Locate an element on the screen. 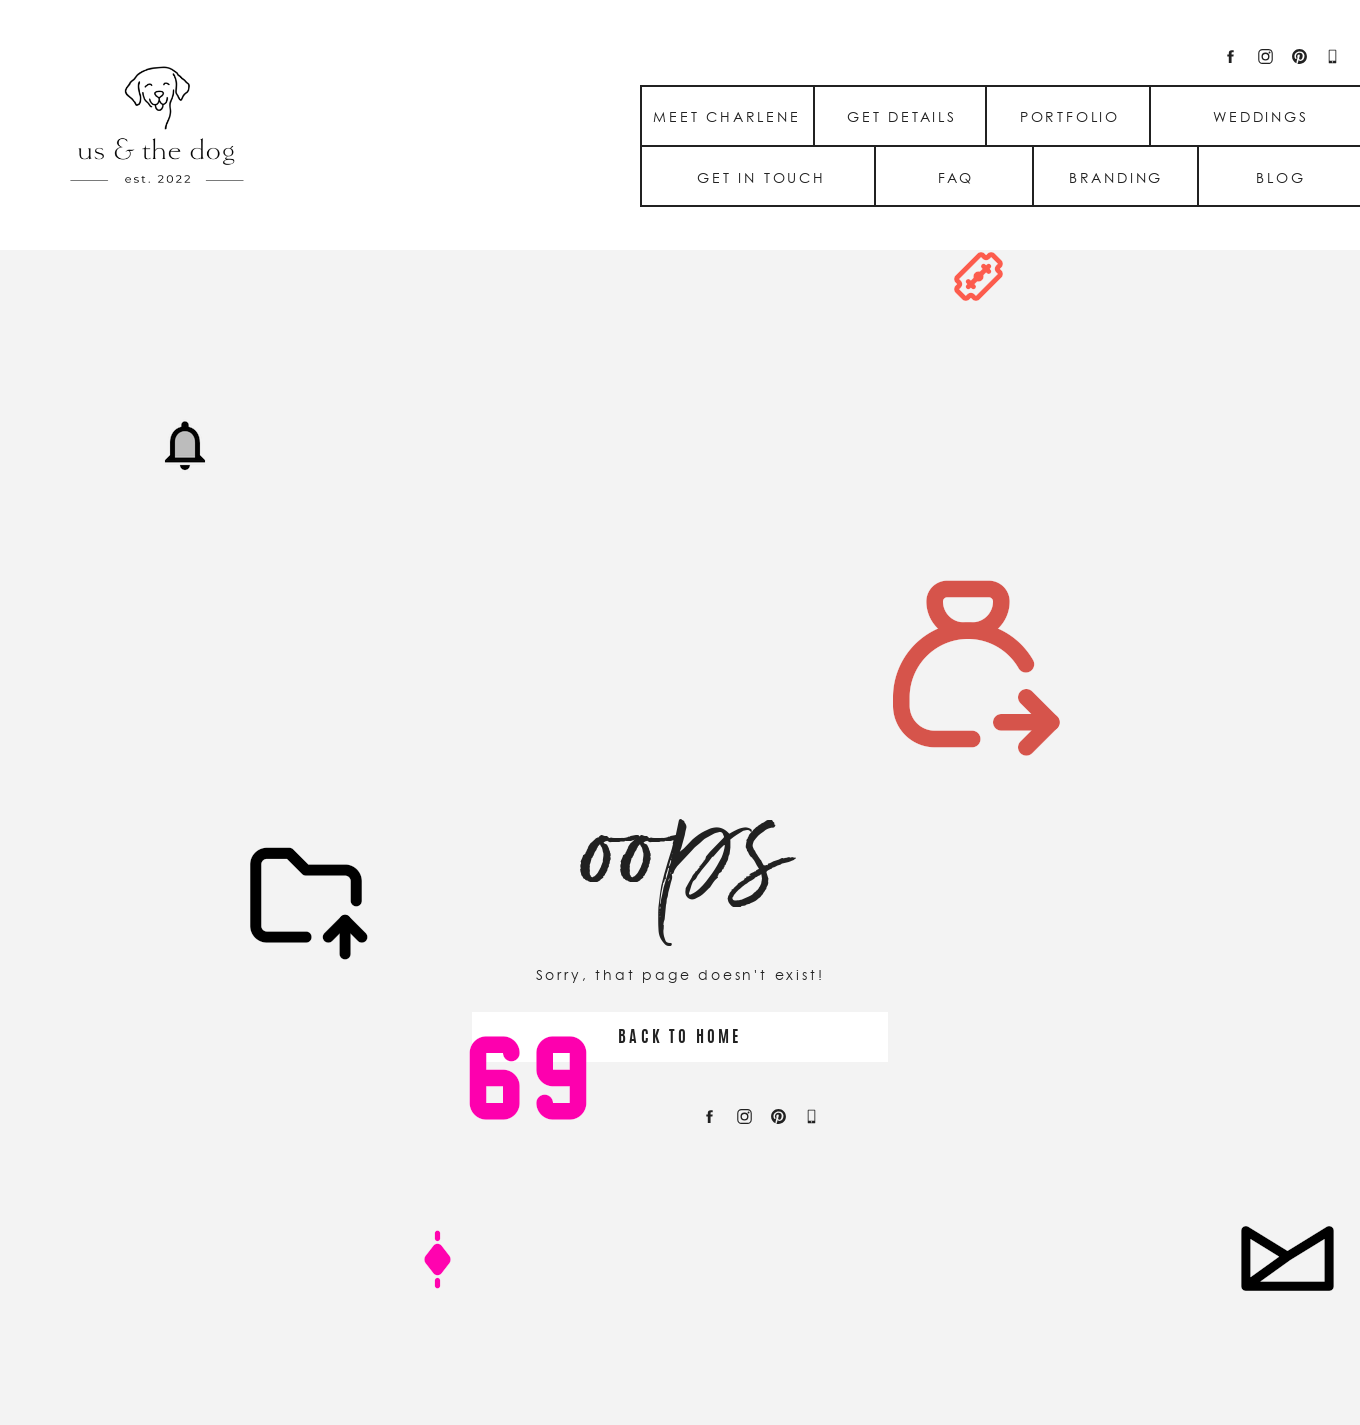  campaign monitor logo is located at coordinates (1287, 1258).